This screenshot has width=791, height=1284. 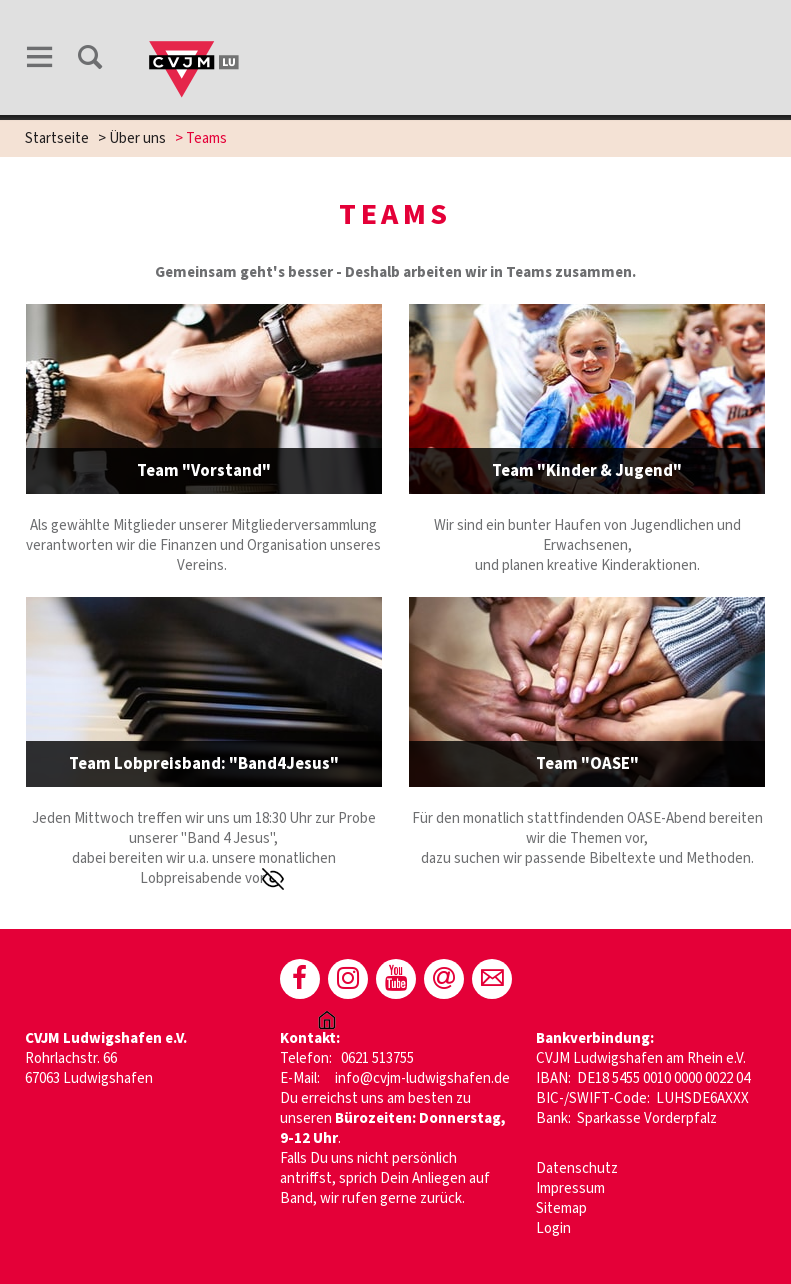 What do you see at coordinates (327, 1020) in the screenshot?
I see `navigate to the home screen` at bounding box center [327, 1020].